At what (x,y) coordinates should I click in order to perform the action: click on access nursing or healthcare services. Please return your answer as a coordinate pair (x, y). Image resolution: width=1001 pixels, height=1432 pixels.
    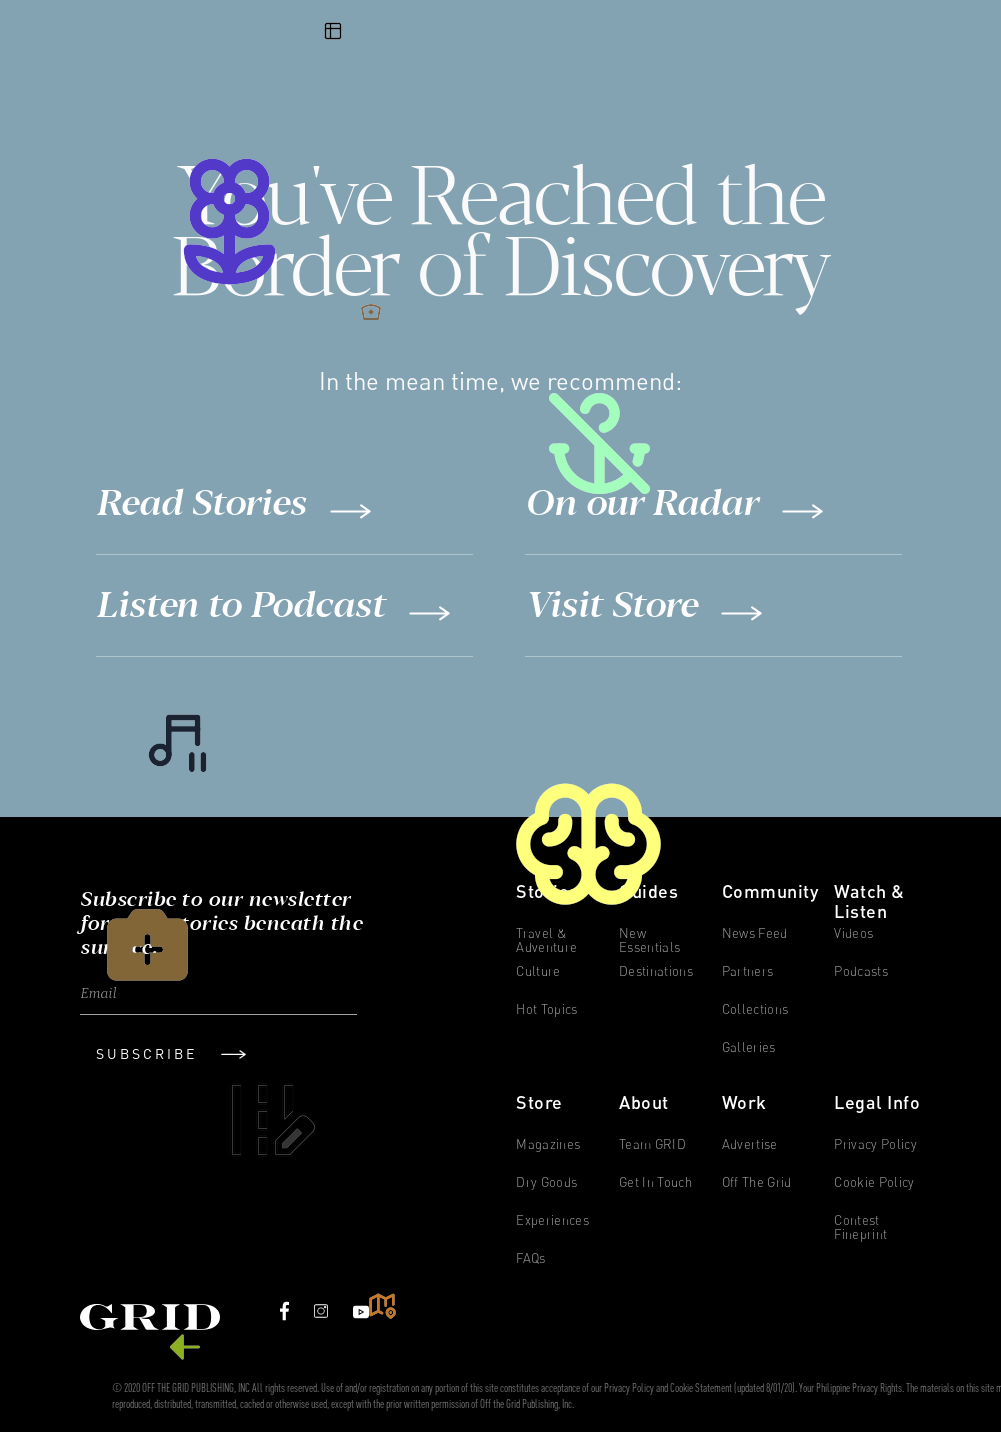
    Looking at the image, I should click on (371, 312).